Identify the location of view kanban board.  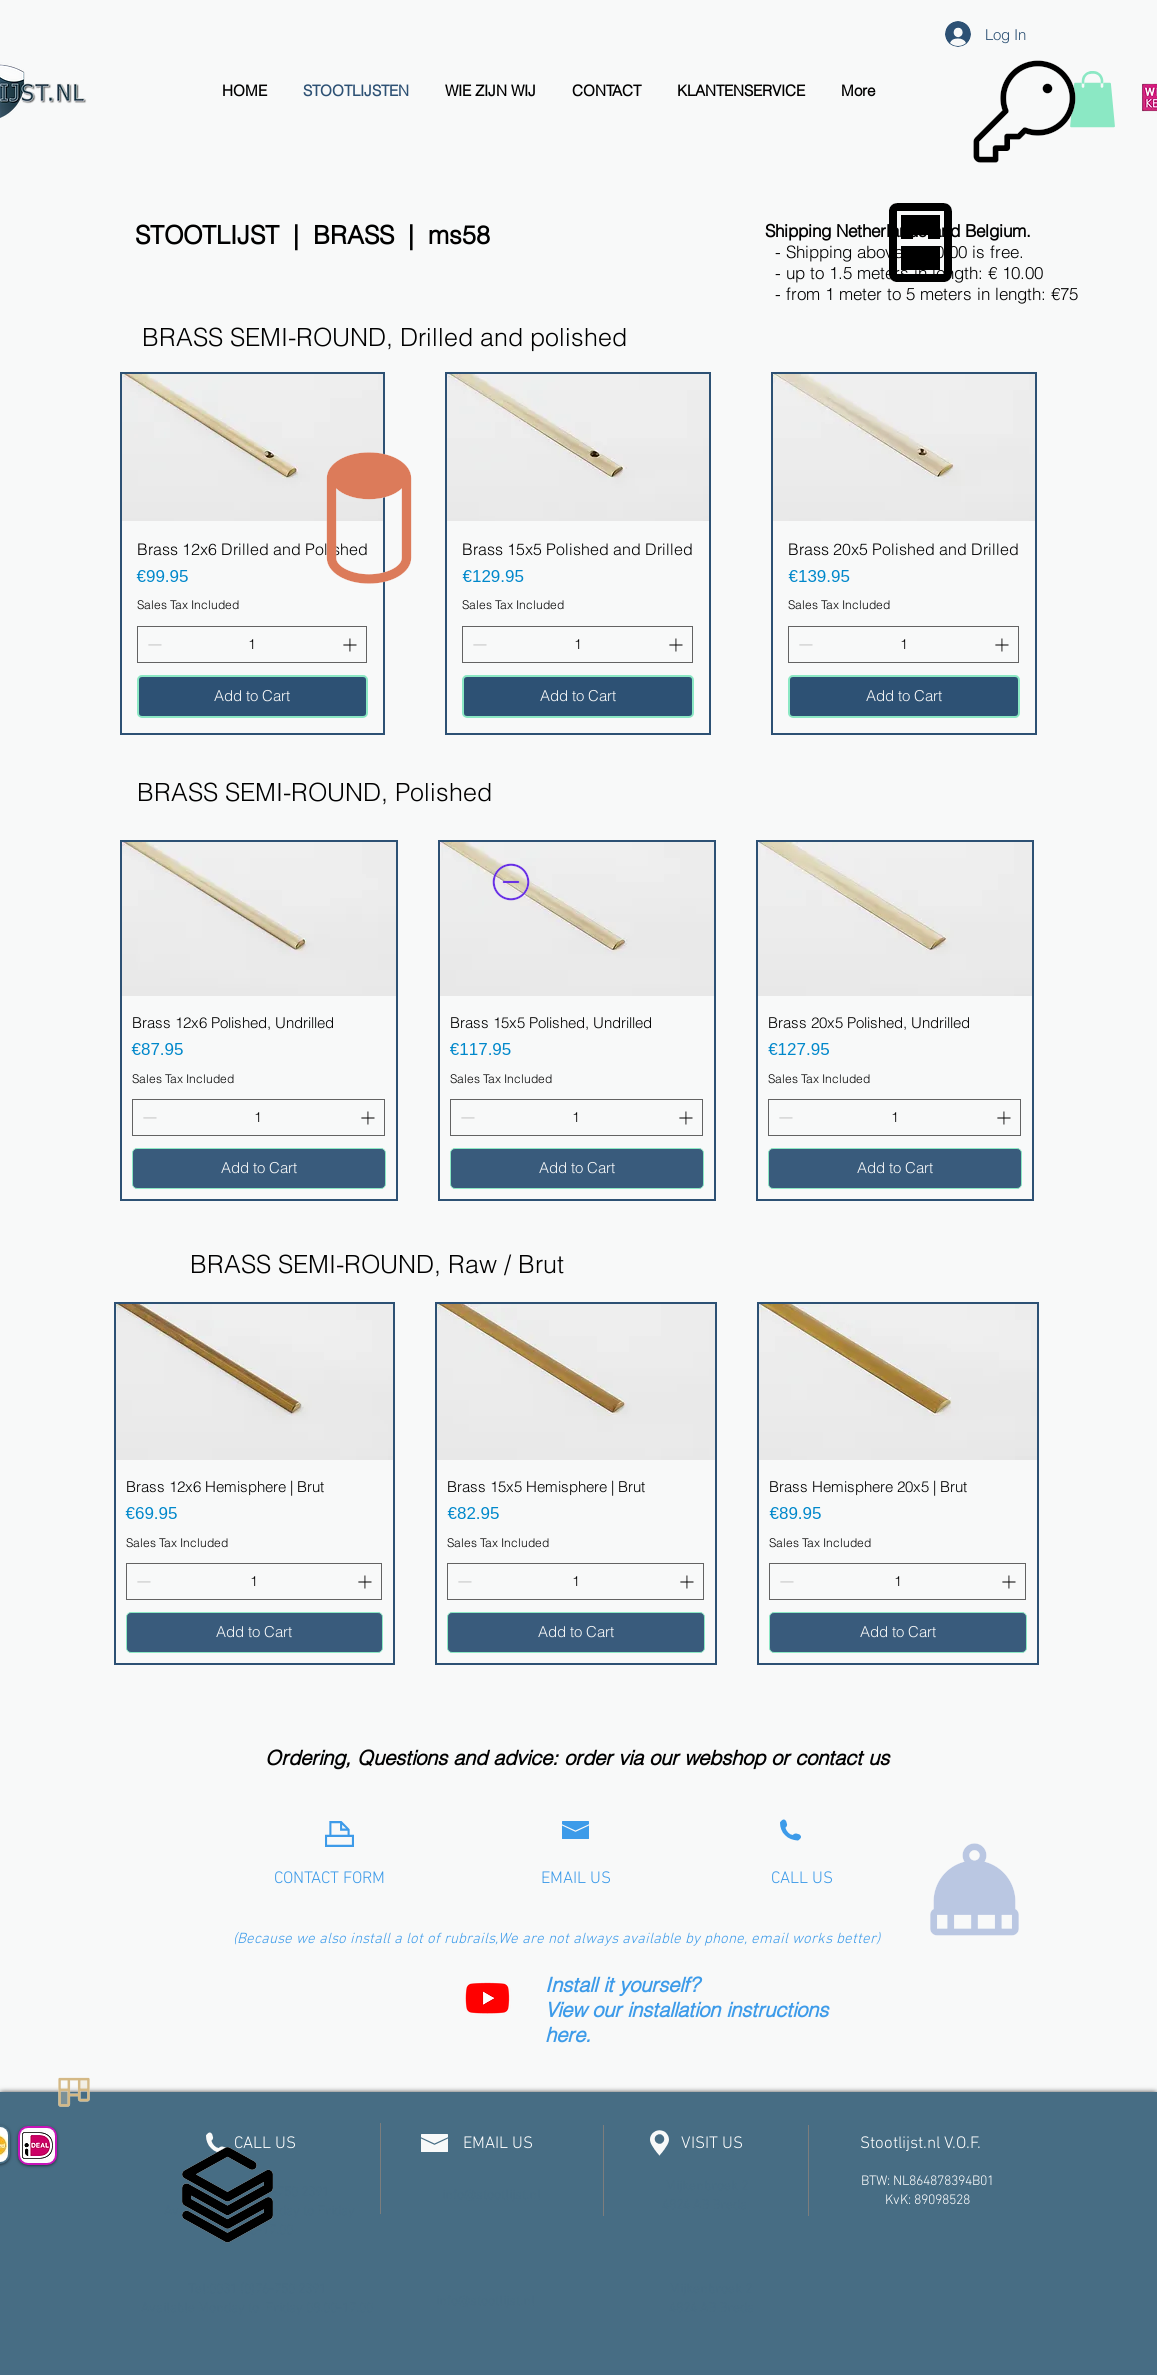
(74, 2091).